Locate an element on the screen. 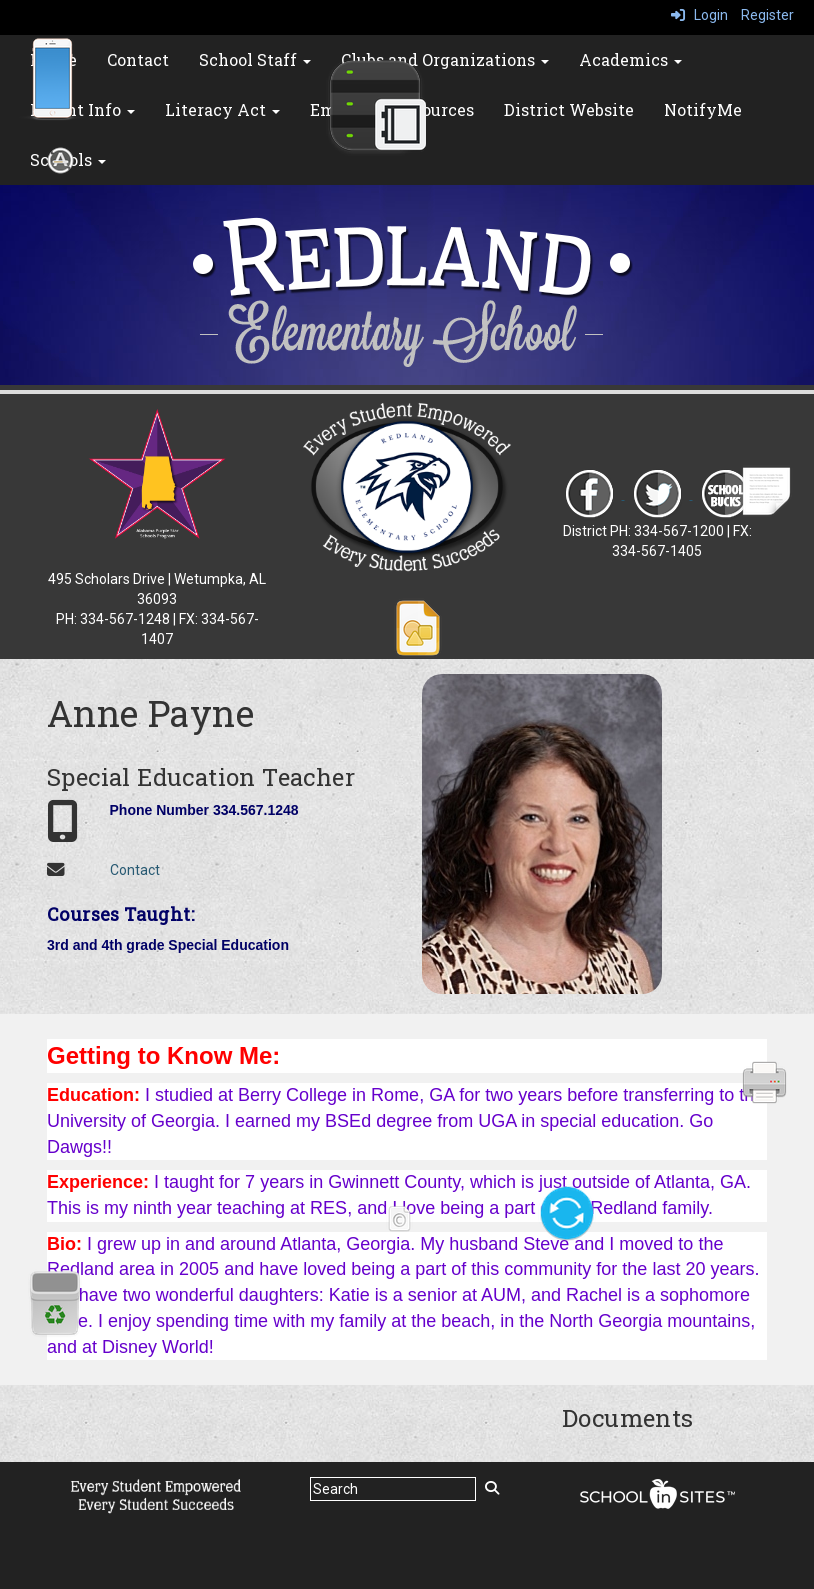 This screenshot has height=1589, width=814. open the trash or recycle bin is located at coordinates (55, 1303).